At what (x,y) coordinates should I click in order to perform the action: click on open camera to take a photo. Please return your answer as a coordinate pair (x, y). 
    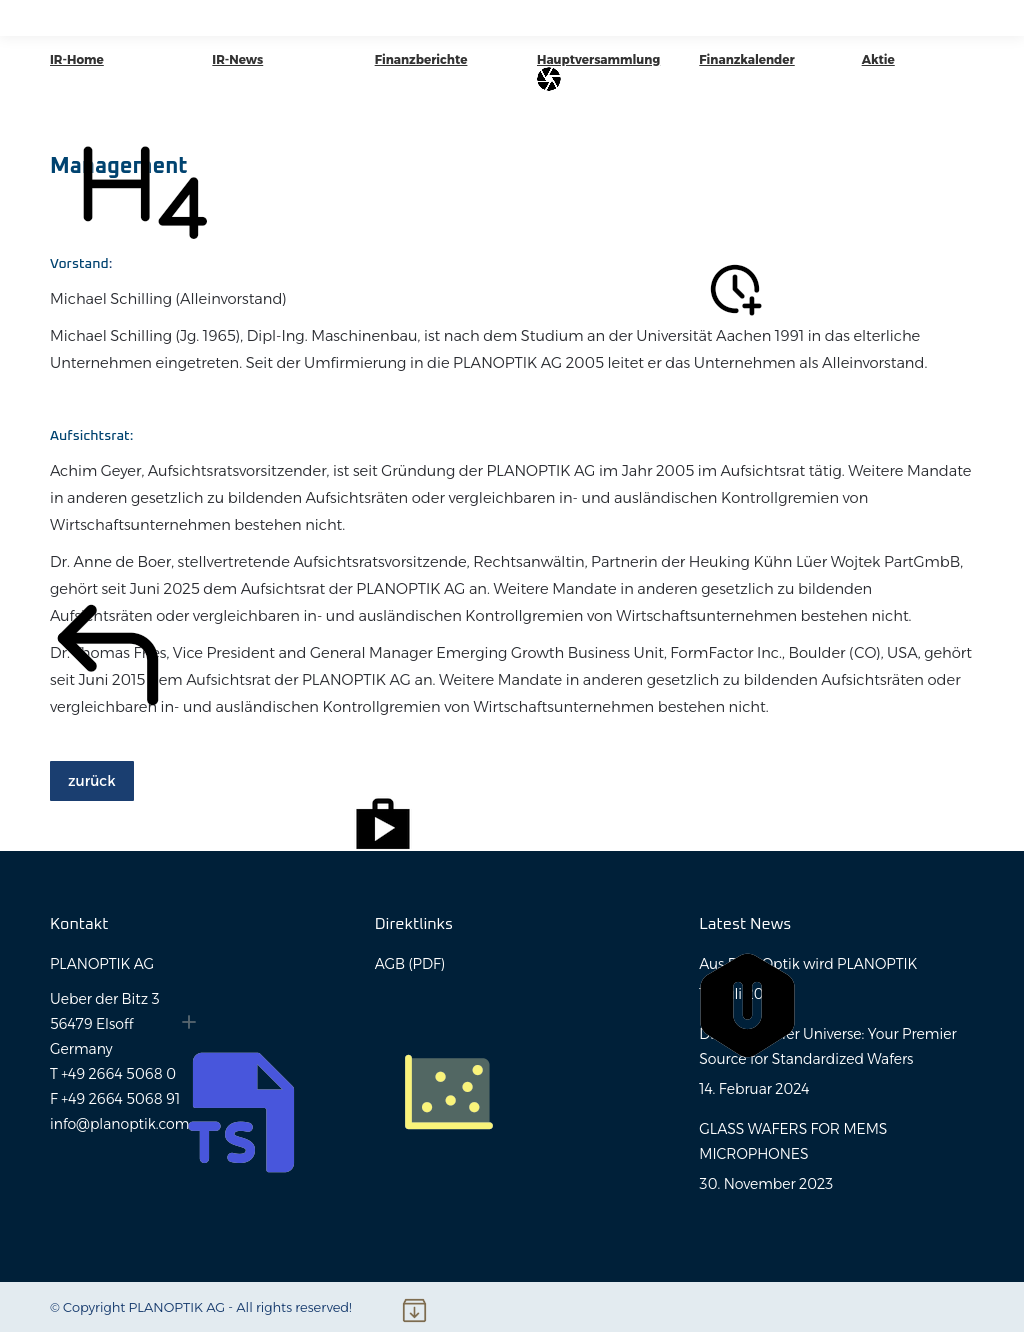
    Looking at the image, I should click on (549, 79).